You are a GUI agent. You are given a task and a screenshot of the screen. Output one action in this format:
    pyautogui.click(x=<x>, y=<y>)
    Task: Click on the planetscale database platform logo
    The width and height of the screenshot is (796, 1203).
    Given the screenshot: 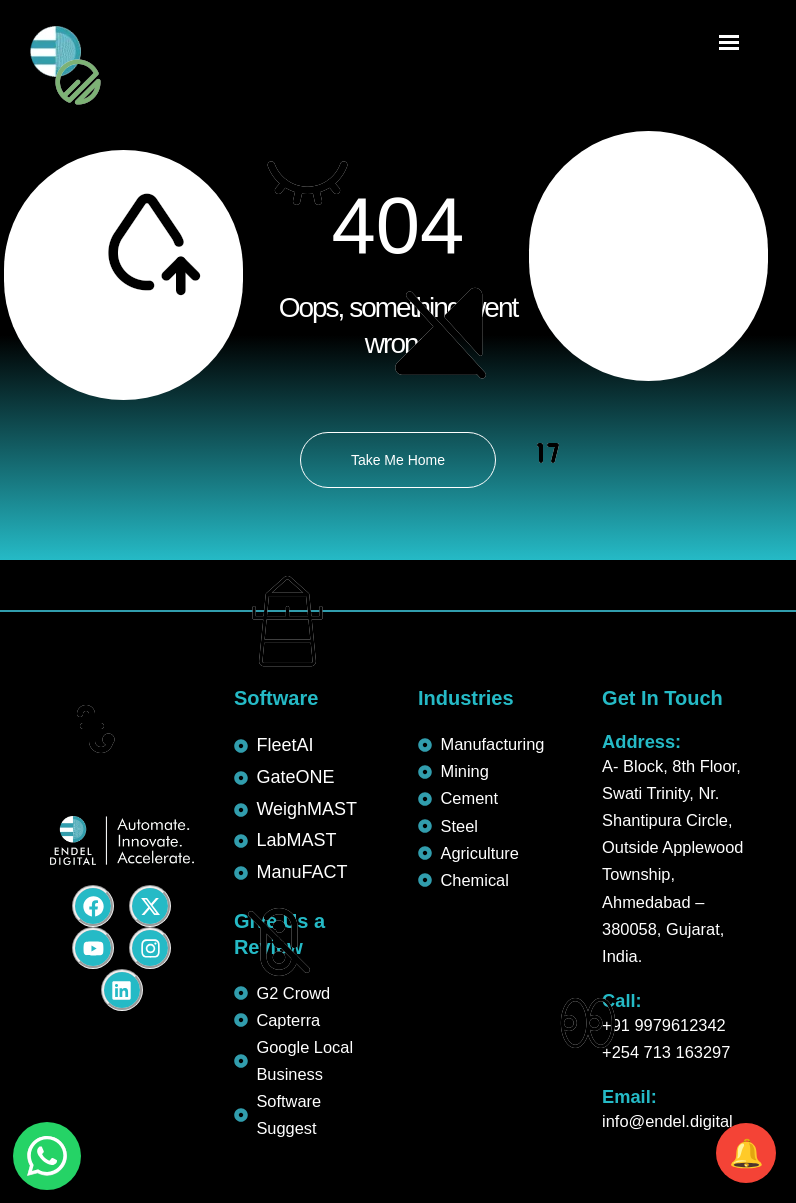 What is the action you would take?
    pyautogui.click(x=78, y=82)
    